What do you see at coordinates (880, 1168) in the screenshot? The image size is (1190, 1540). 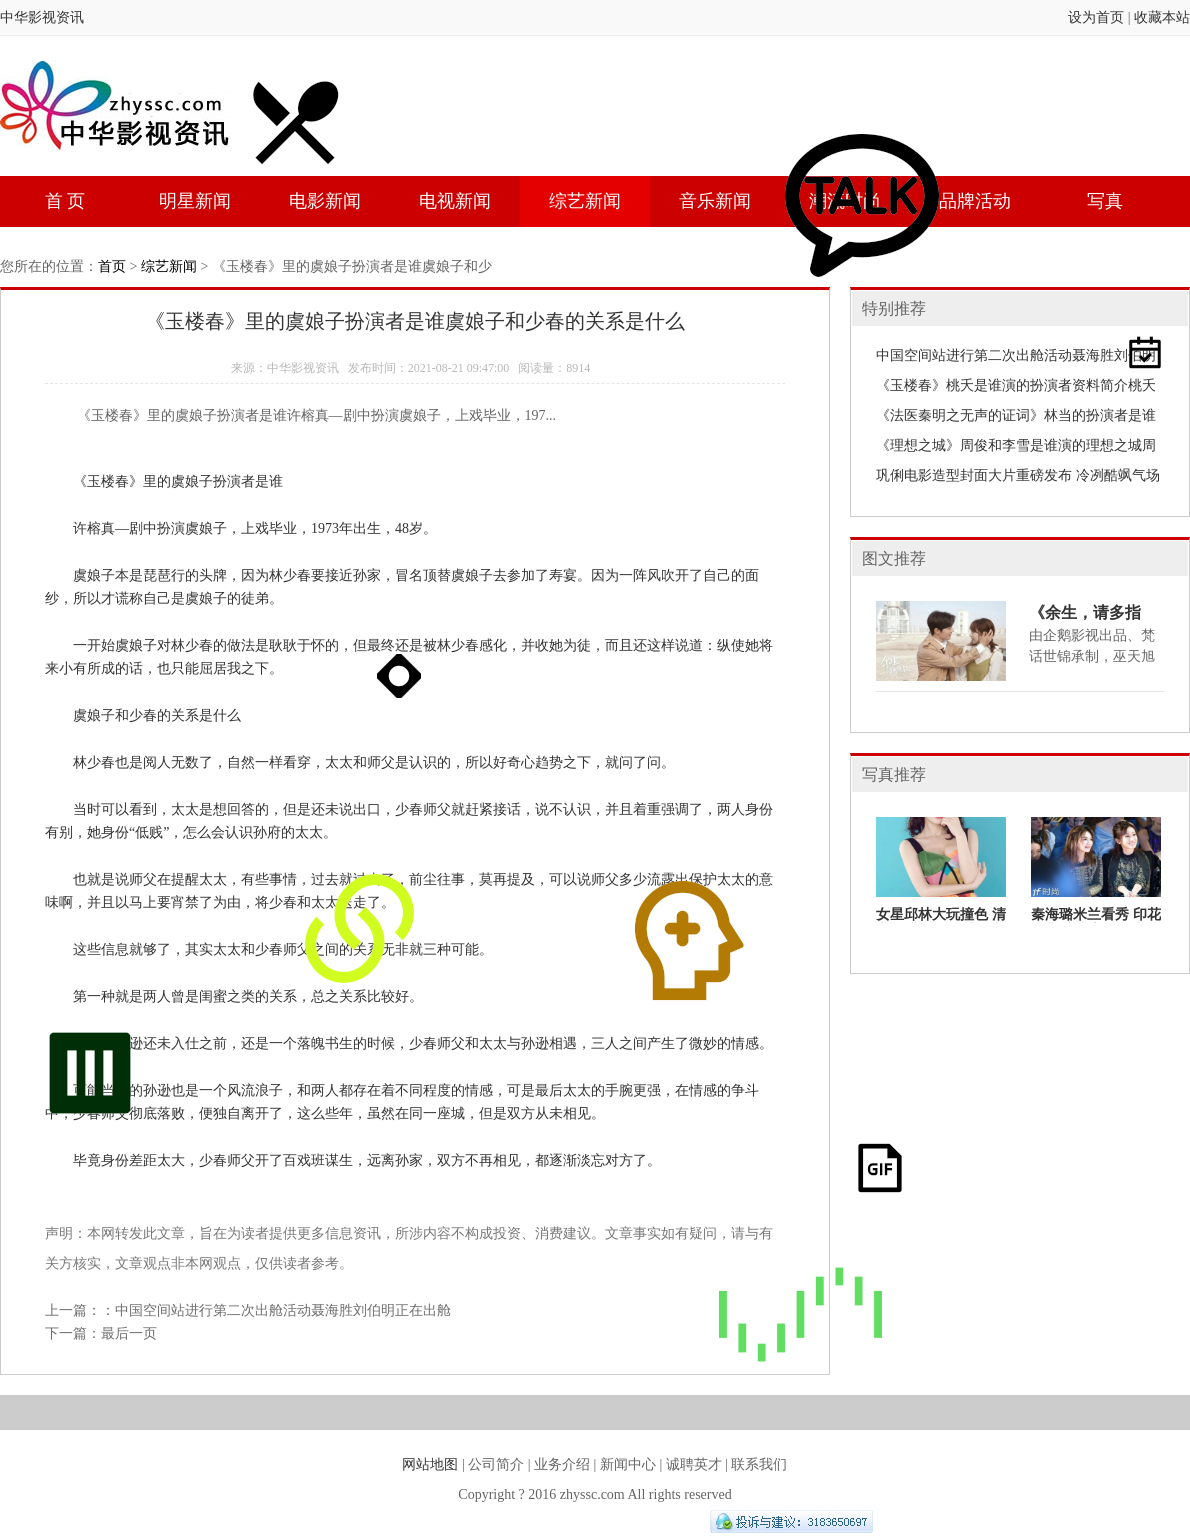 I see `attach a GIF file` at bounding box center [880, 1168].